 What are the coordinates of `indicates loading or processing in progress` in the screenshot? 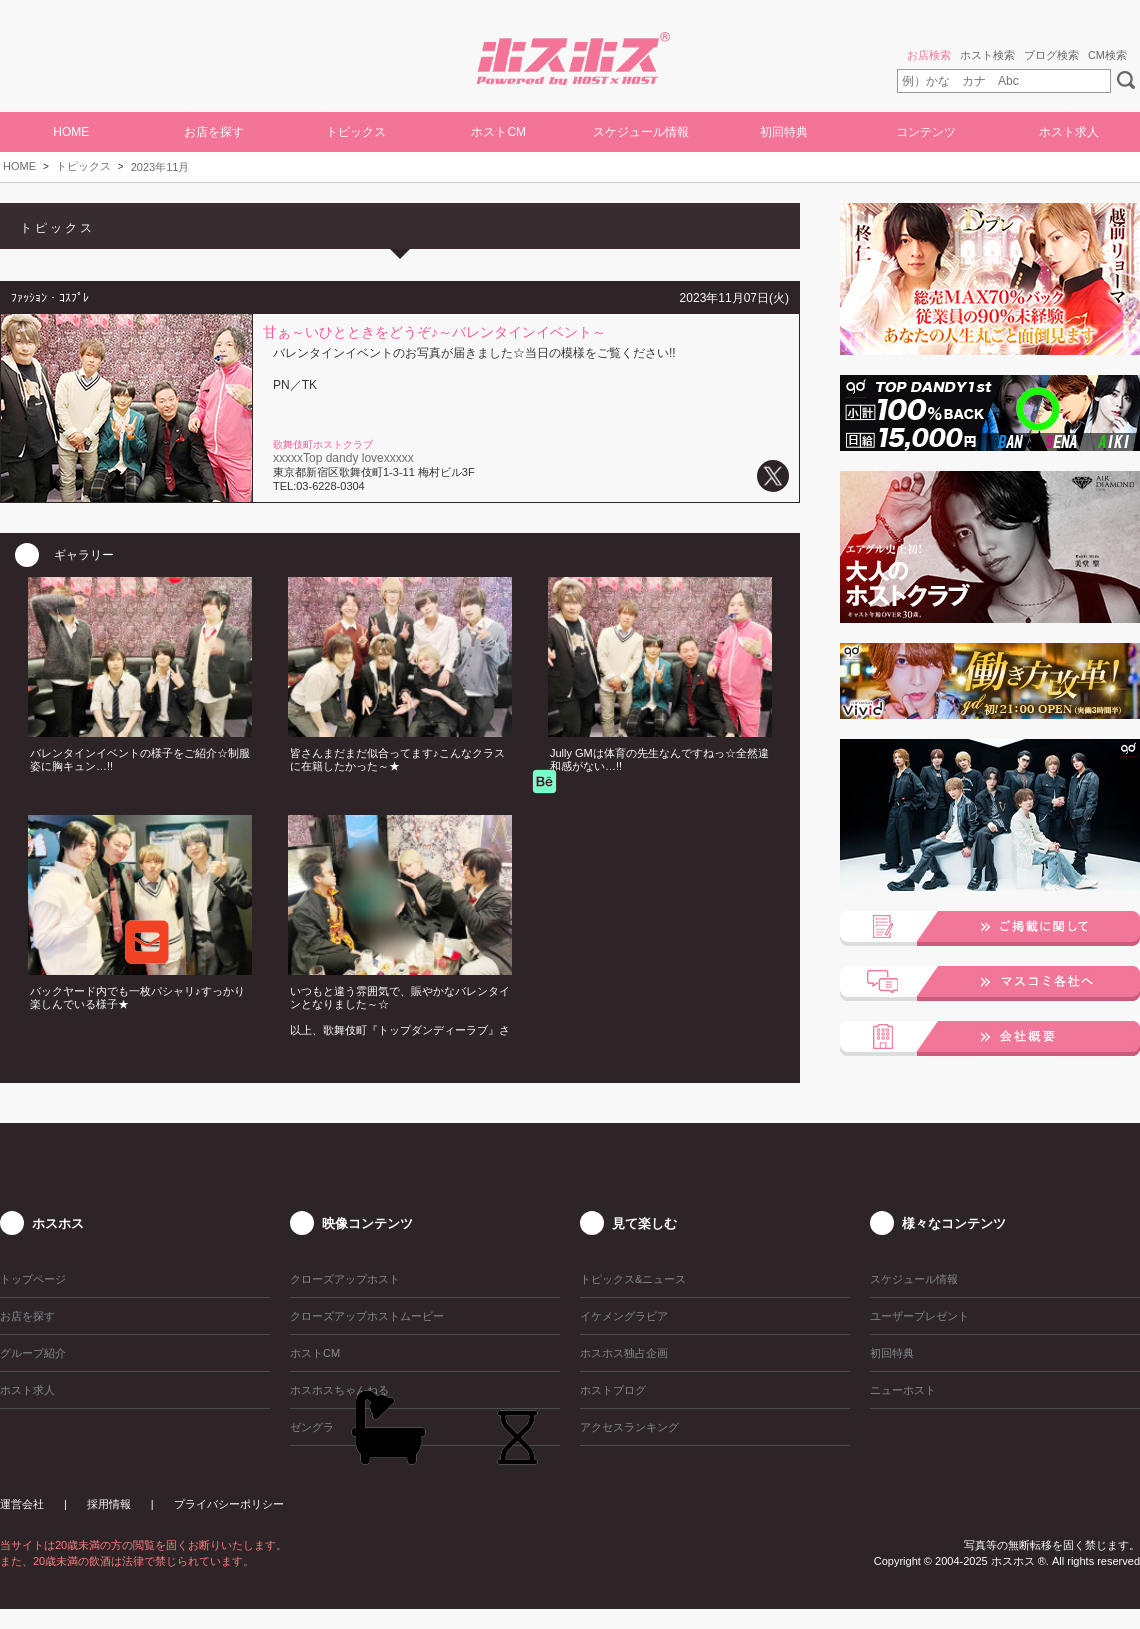 It's located at (517, 1437).